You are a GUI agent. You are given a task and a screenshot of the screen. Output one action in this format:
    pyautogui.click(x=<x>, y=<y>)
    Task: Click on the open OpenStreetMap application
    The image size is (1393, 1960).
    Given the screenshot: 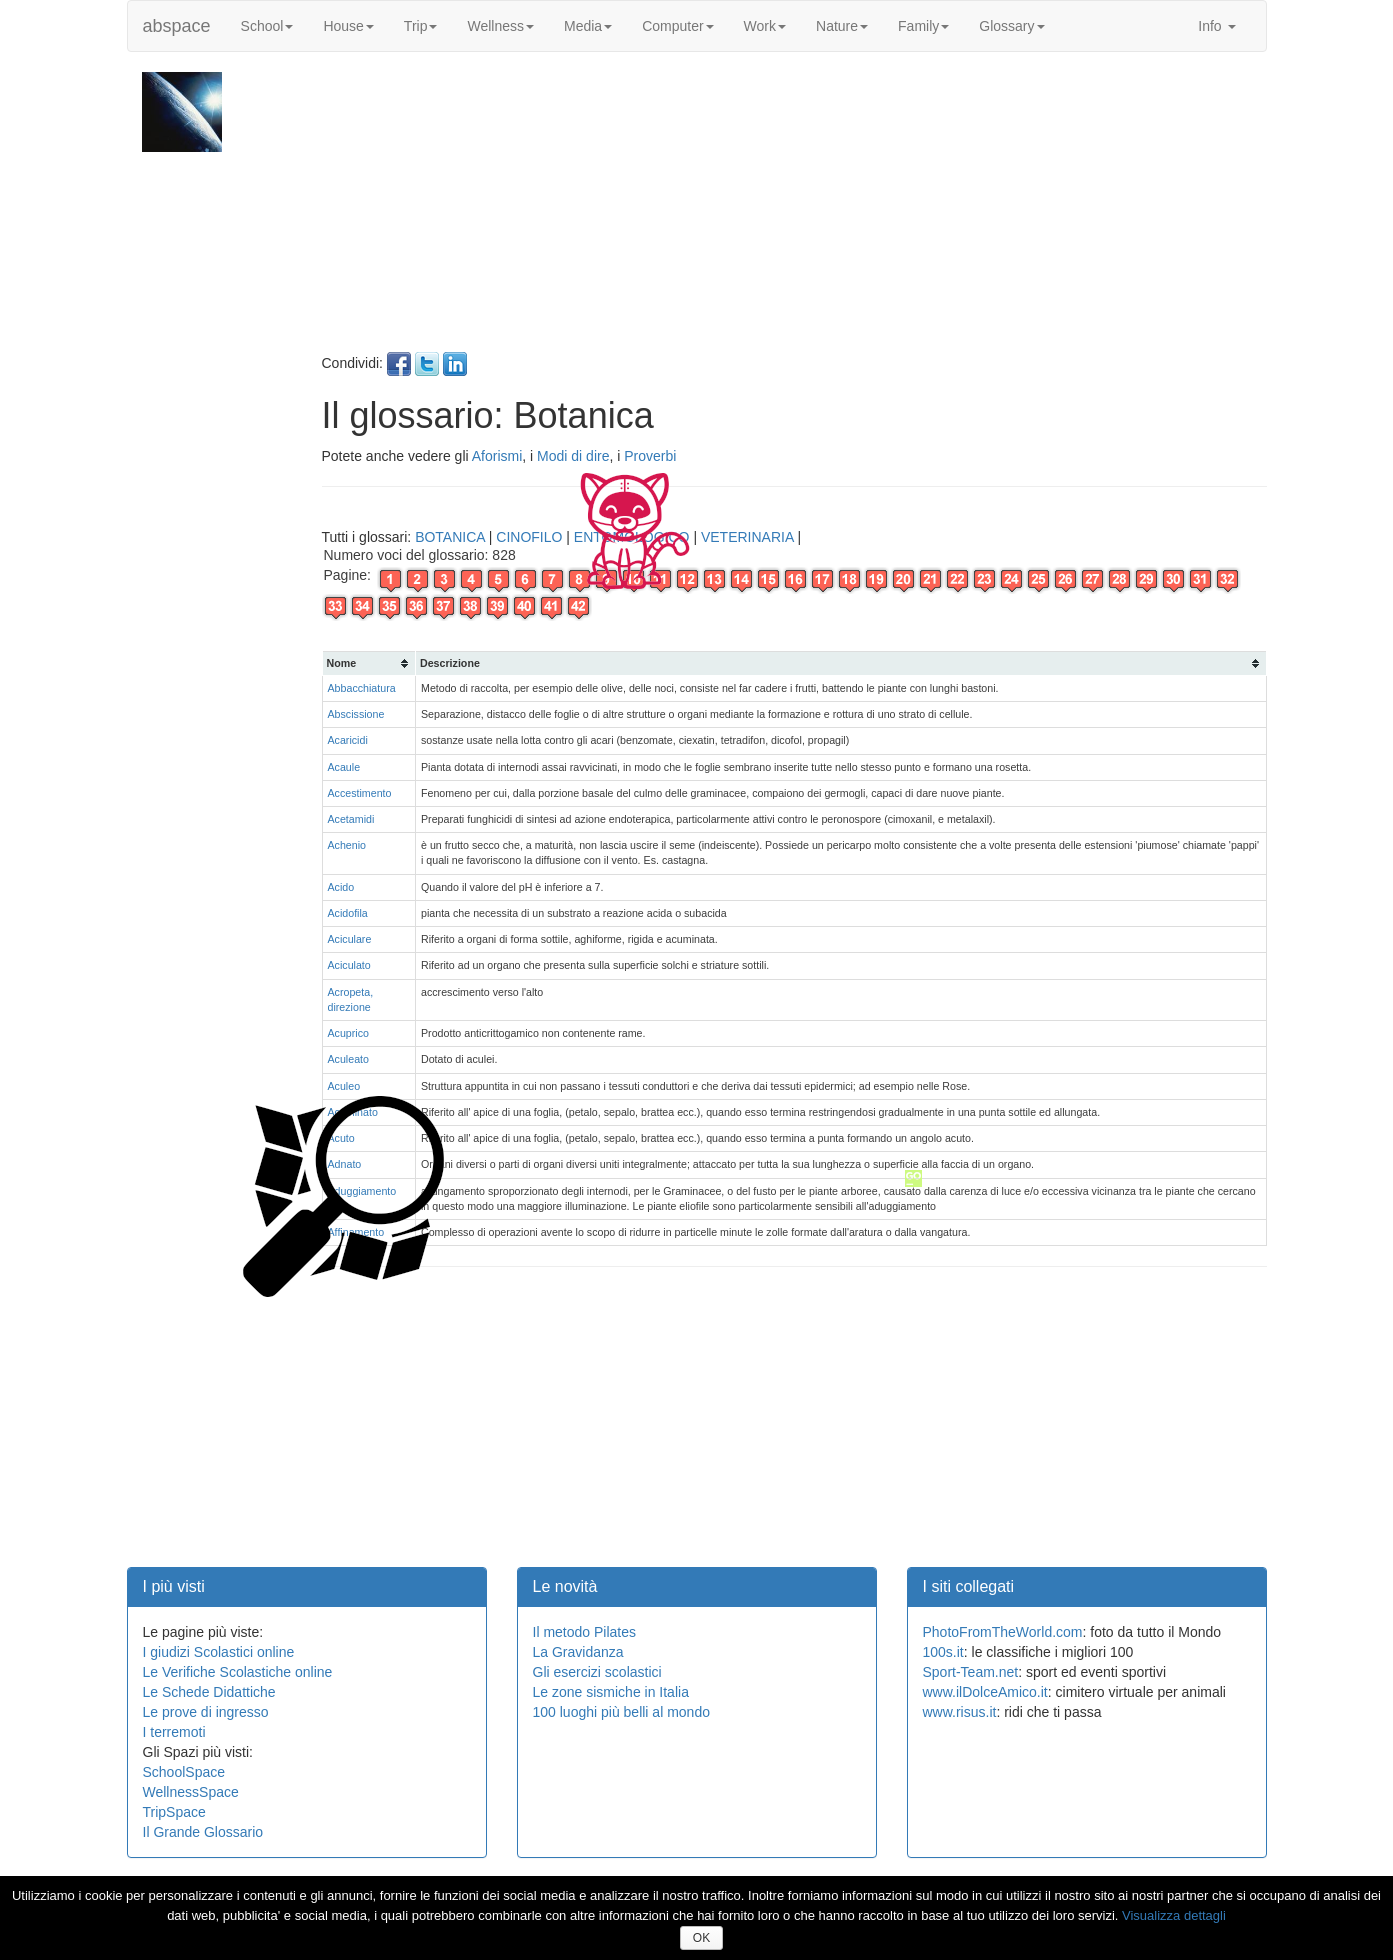 What is the action you would take?
    pyautogui.click(x=343, y=1196)
    